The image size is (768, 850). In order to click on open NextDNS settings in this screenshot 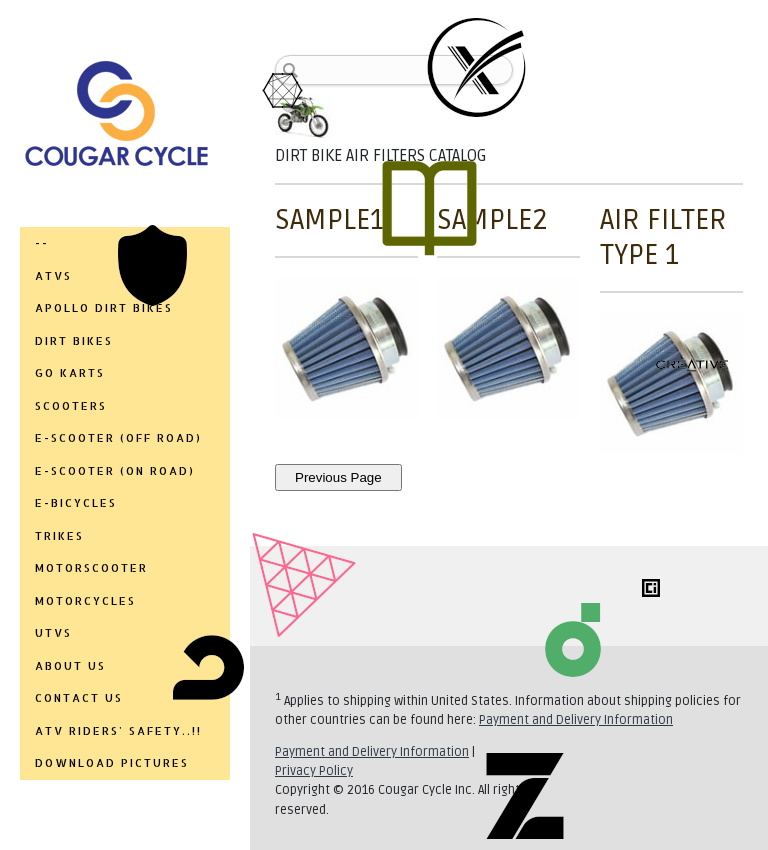, I will do `click(152, 265)`.